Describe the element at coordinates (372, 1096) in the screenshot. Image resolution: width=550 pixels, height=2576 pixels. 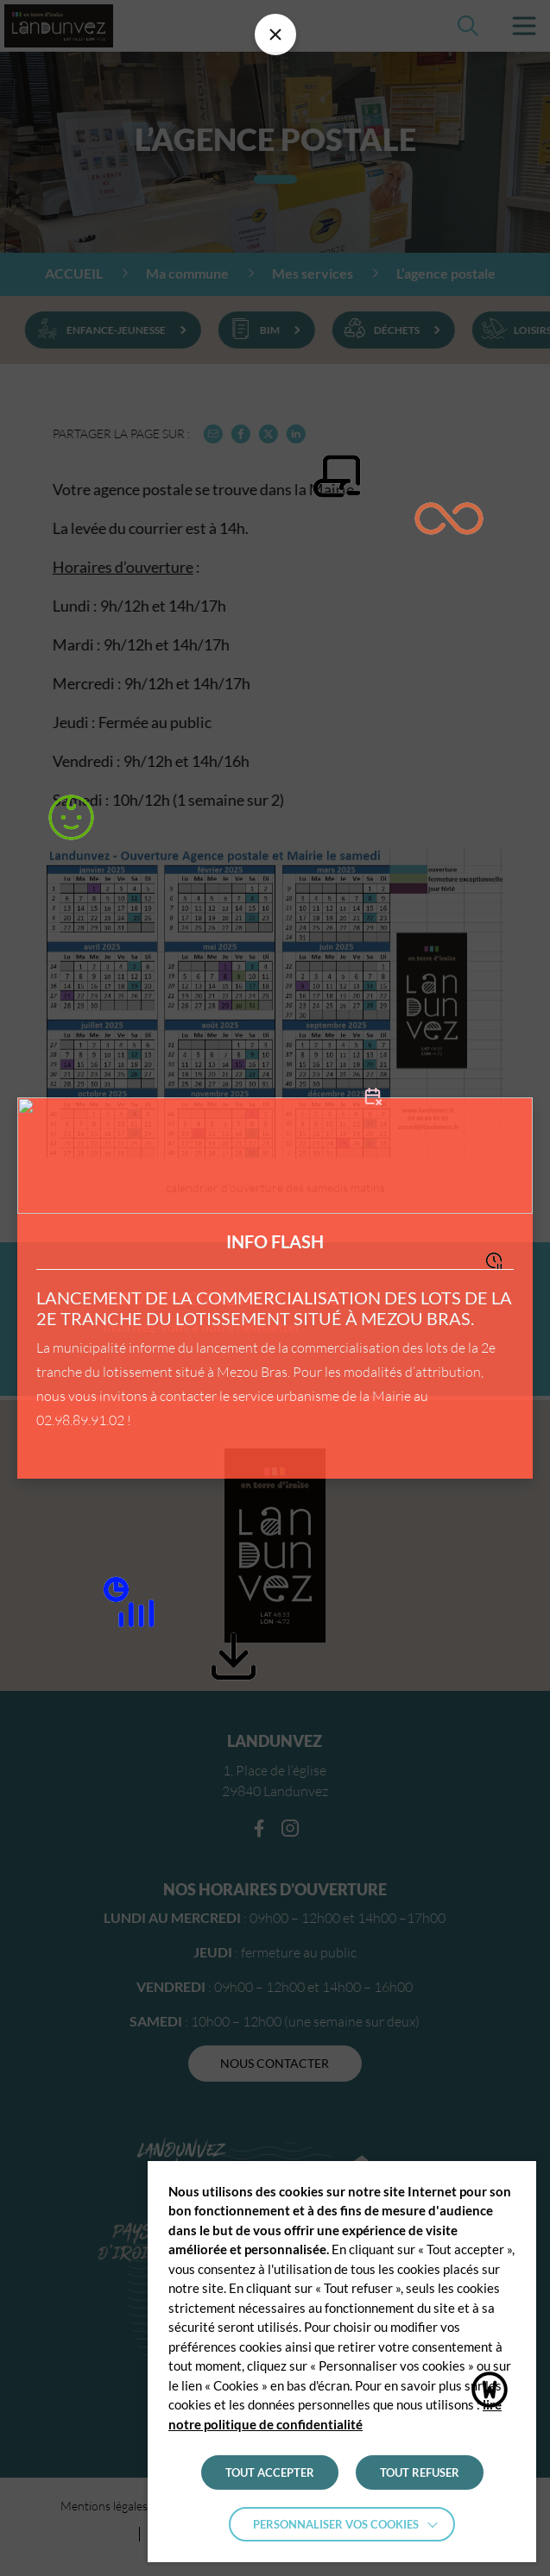
I see `remove an event from your calendar` at that location.